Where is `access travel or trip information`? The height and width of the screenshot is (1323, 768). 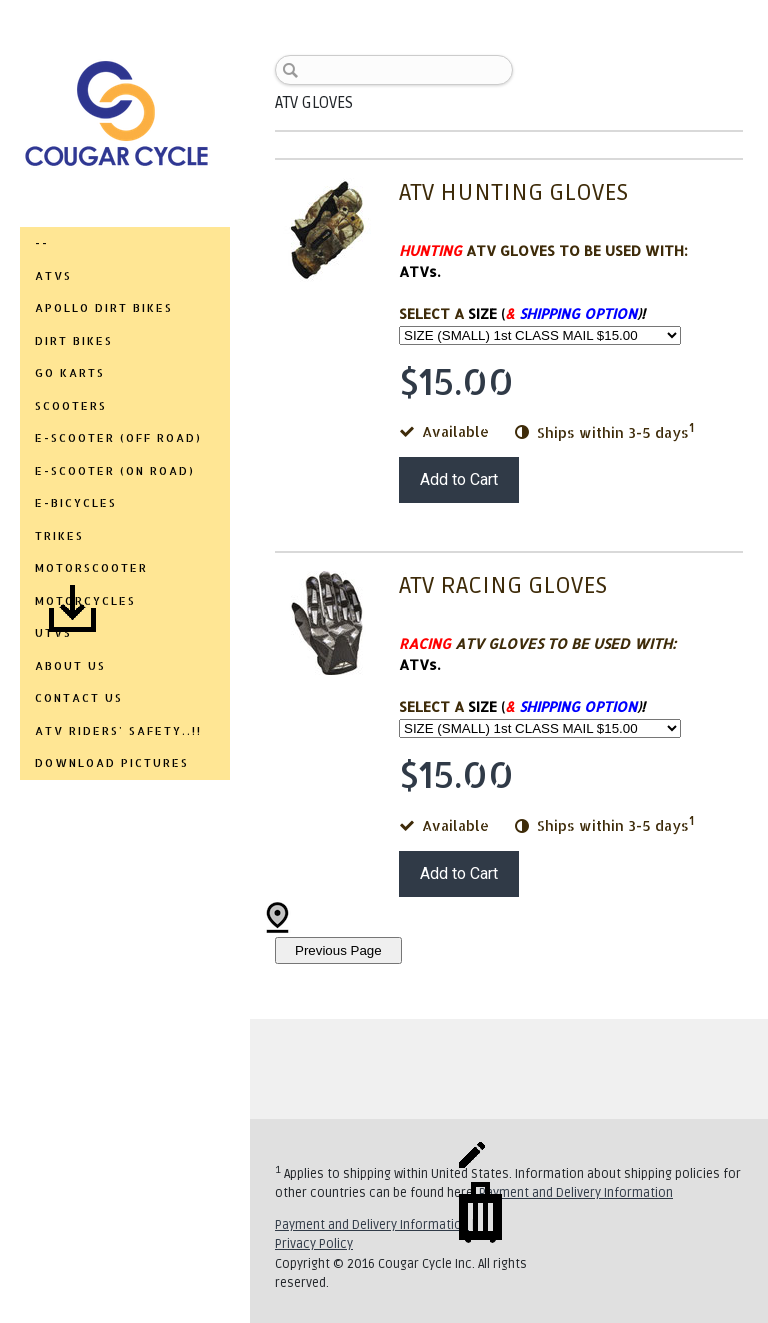
access travel or trip information is located at coordinates (480, 1212).